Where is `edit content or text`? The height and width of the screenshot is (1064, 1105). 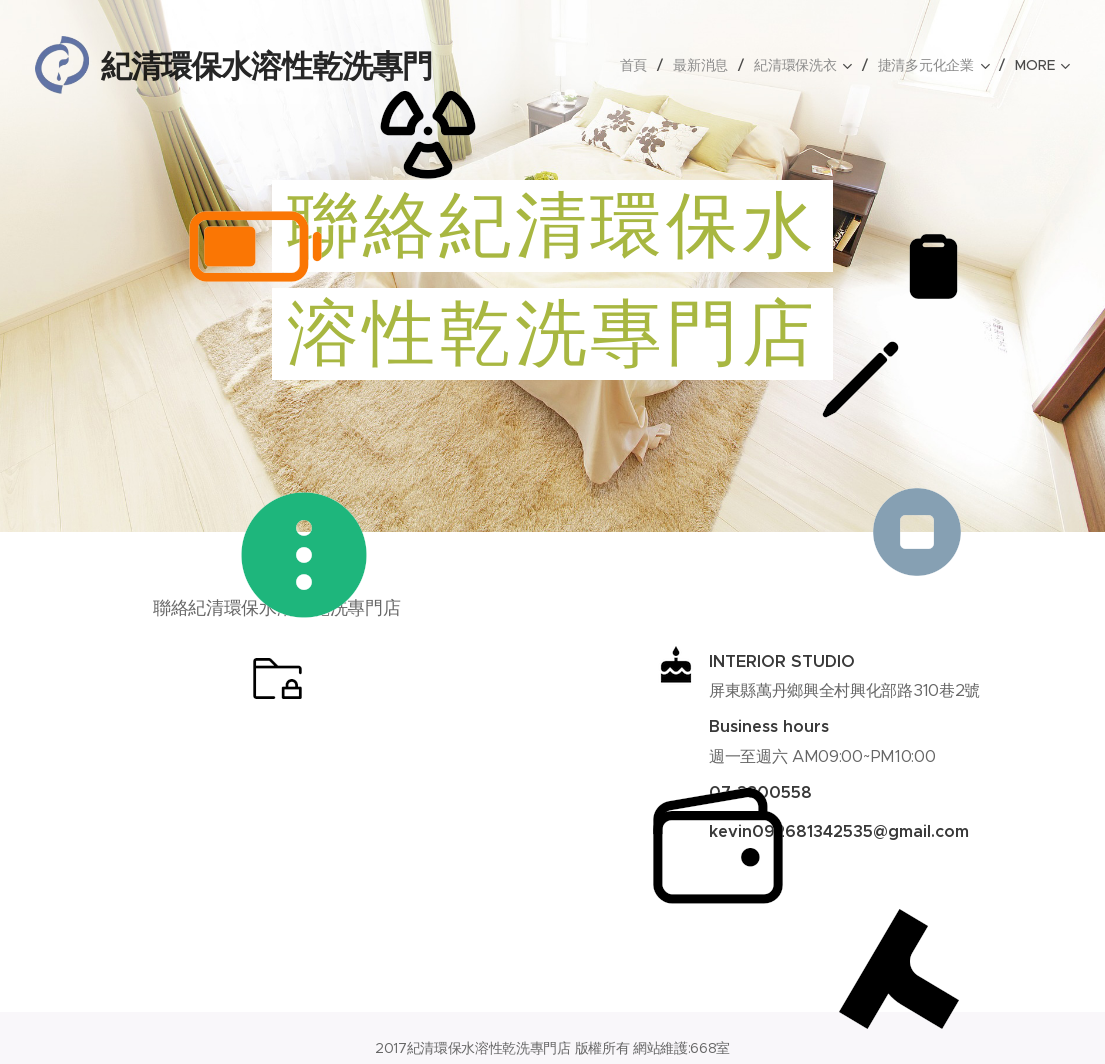 edit content or text is located at coordinates (860, 379).